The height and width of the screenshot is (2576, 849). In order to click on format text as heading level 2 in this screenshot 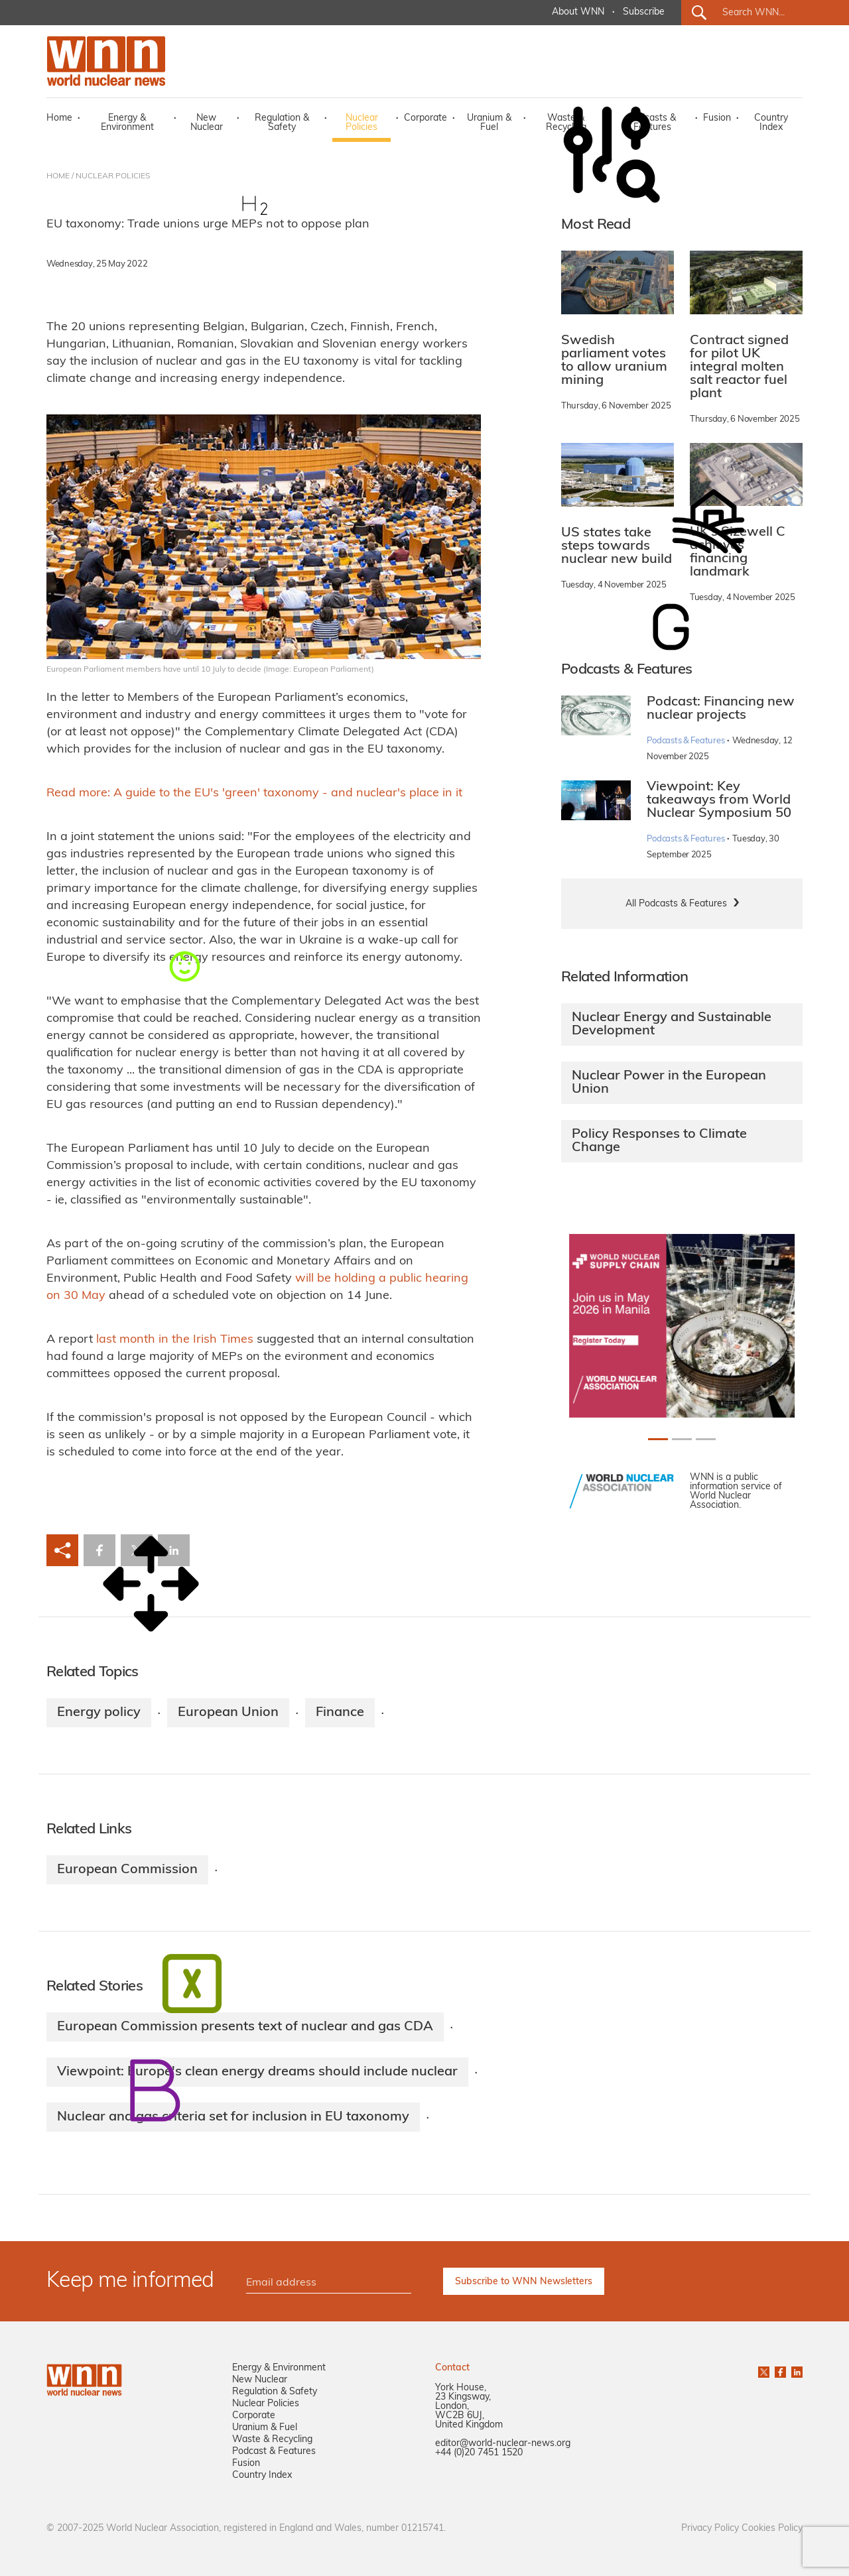, I will do `click(253, 205)`.